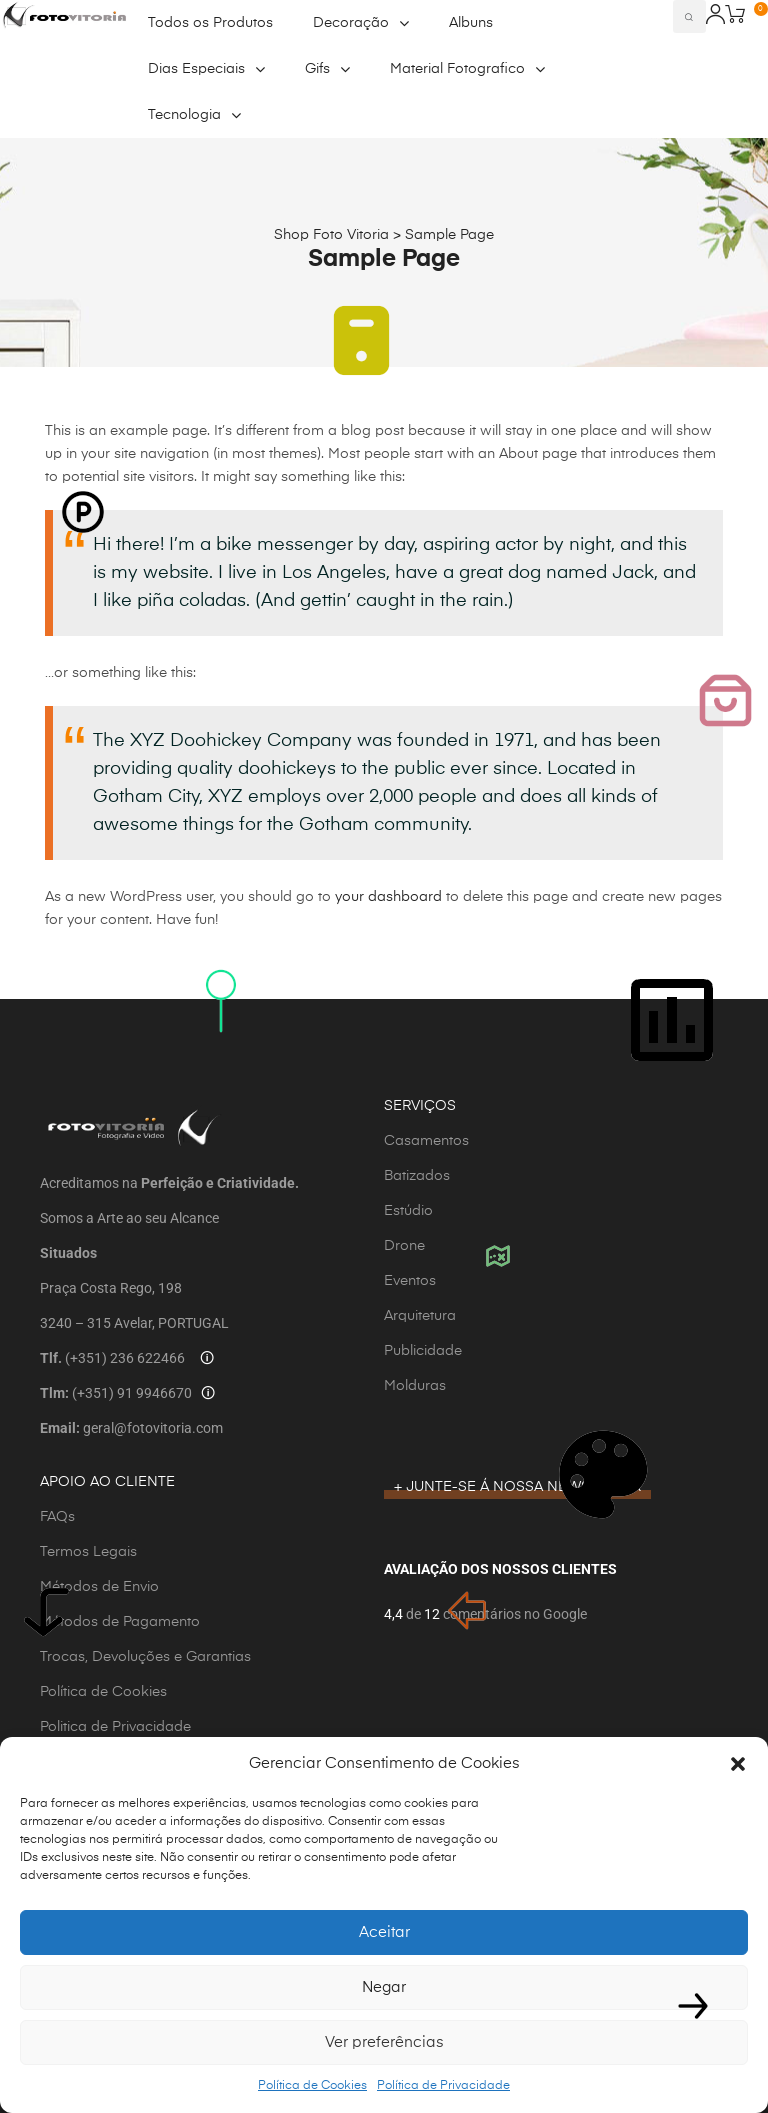 The height and width of the screenshot is (2113, 768). Describe the element at coordinates (725, 700) in the screenshot. I see `view your shopping bag` at that location.